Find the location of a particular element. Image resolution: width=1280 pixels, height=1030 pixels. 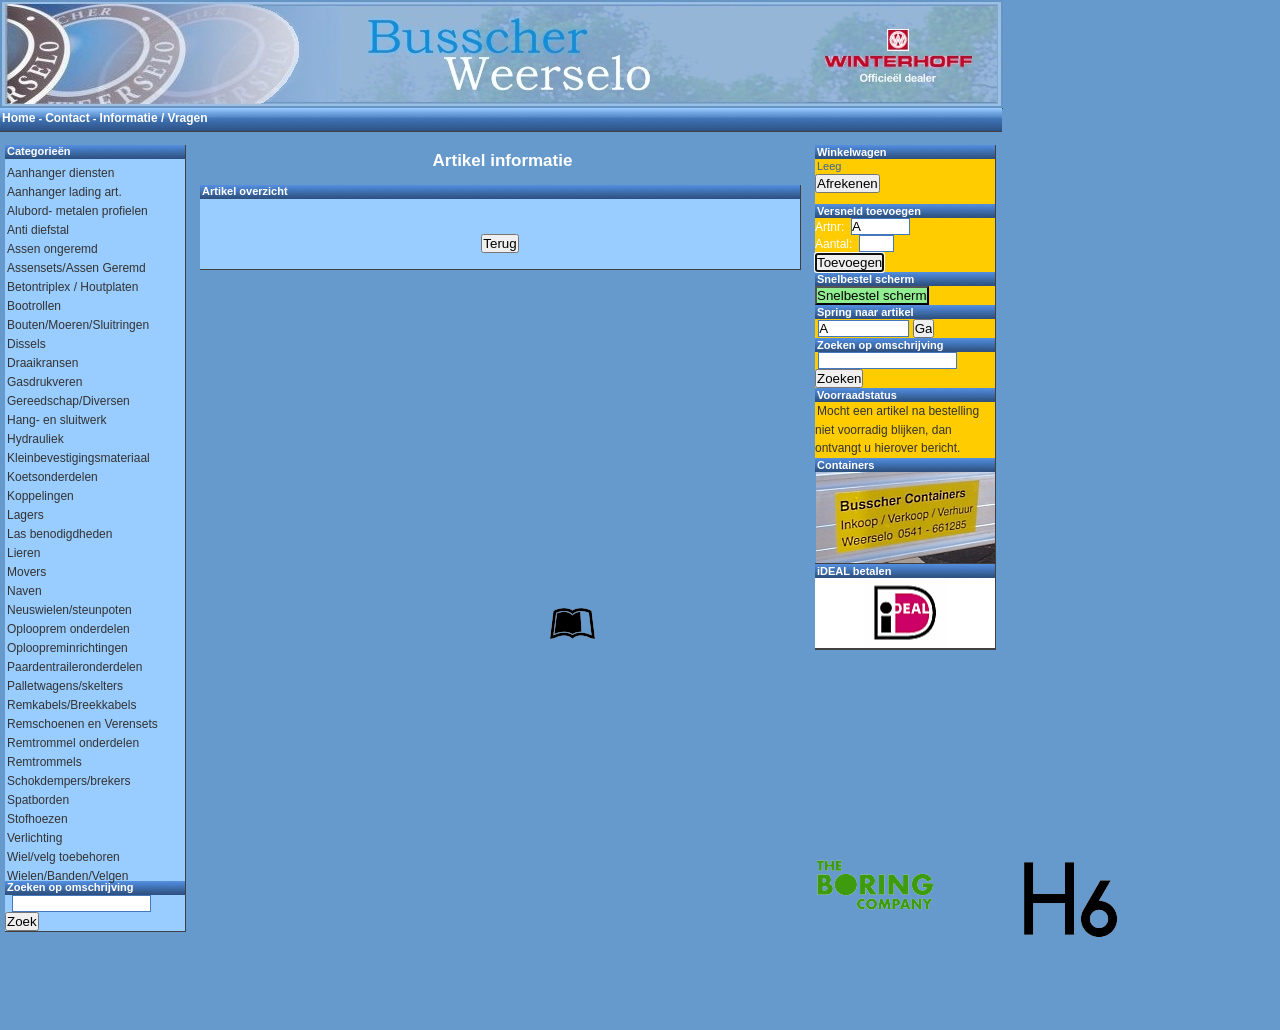

visit Leanpub publishing platform is located at coordinates (572, 623).